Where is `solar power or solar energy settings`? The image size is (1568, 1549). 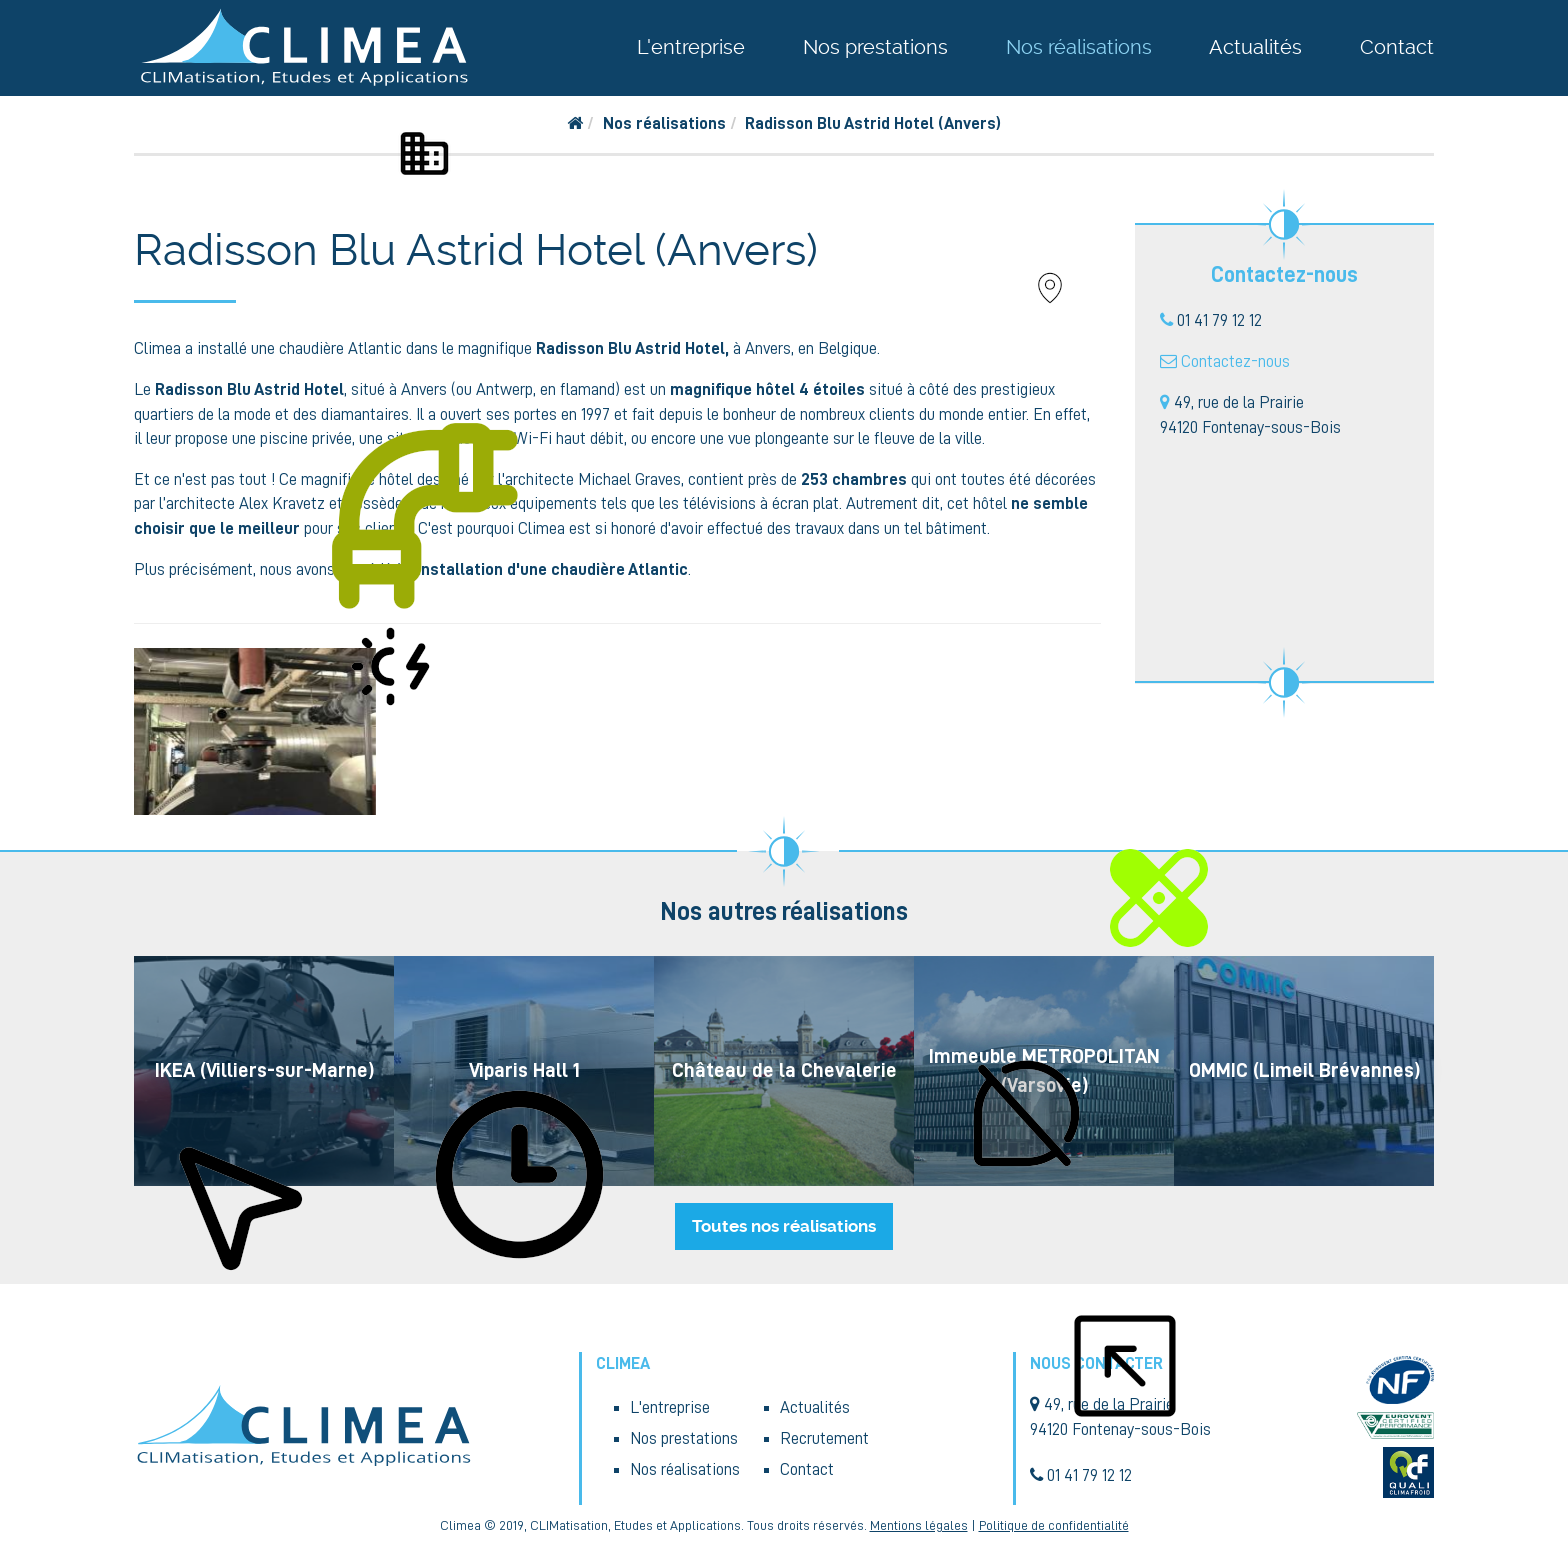
solar power or solar energy settings is located at coordinates (390, 666).